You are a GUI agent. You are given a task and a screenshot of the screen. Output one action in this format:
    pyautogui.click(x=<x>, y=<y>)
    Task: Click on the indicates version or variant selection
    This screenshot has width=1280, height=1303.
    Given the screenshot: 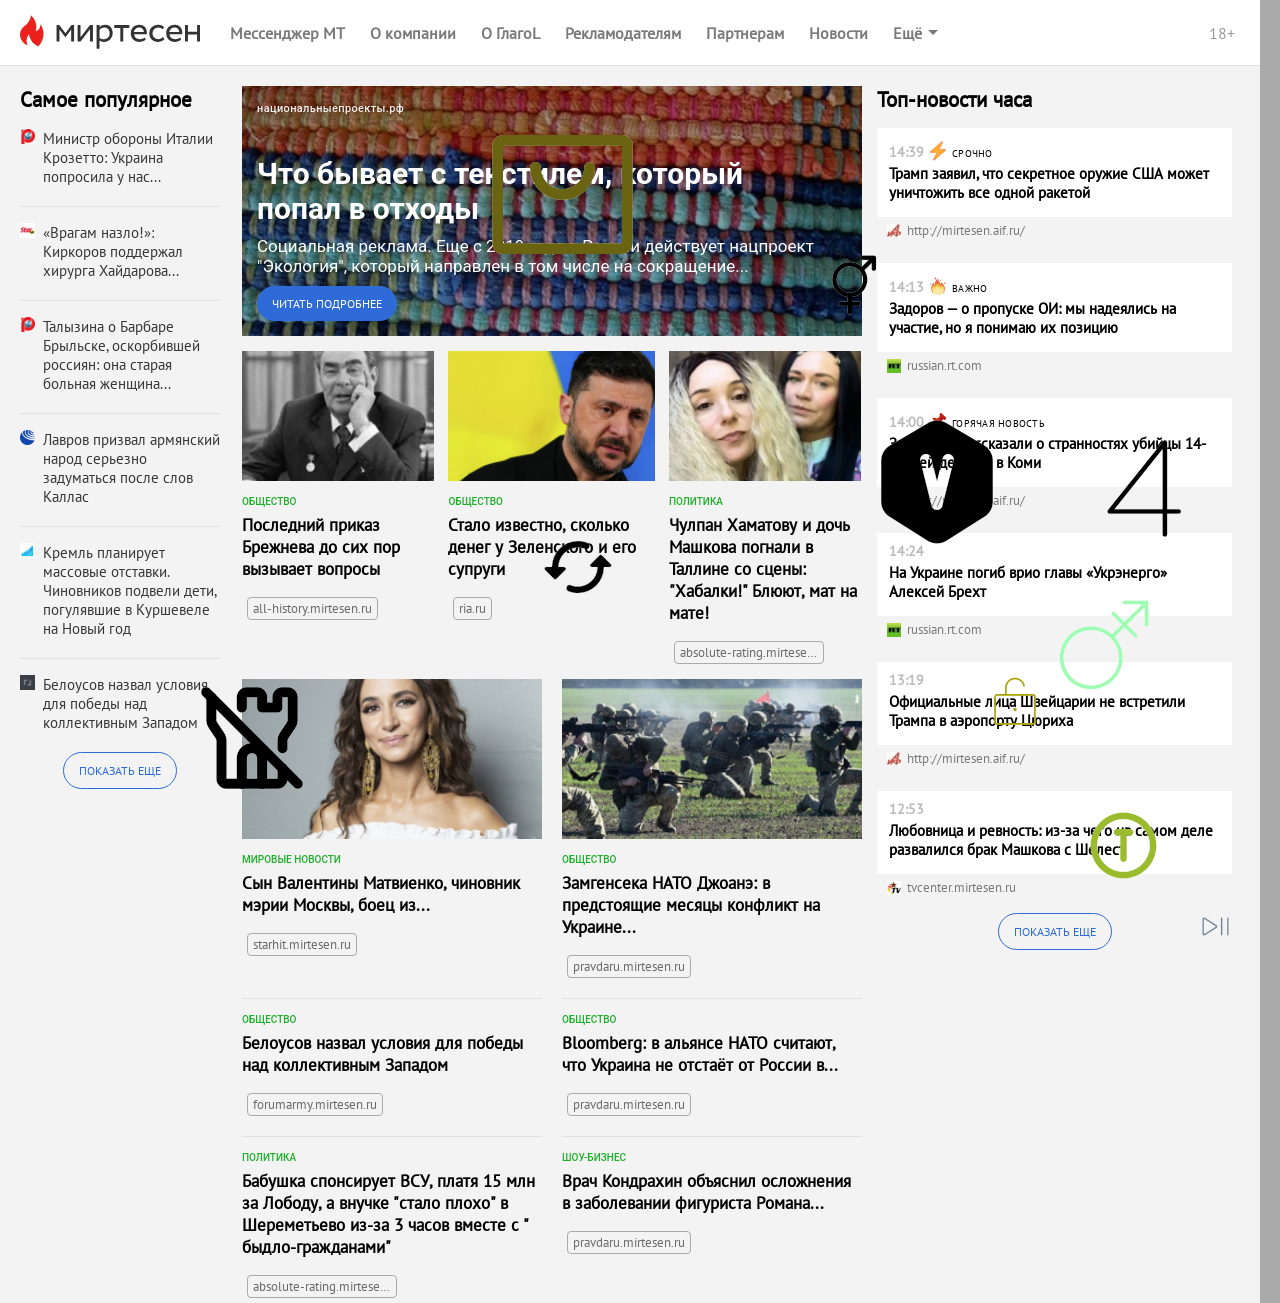 What is the action you would take?
    pyautogui.click(x=937, y=482)
    